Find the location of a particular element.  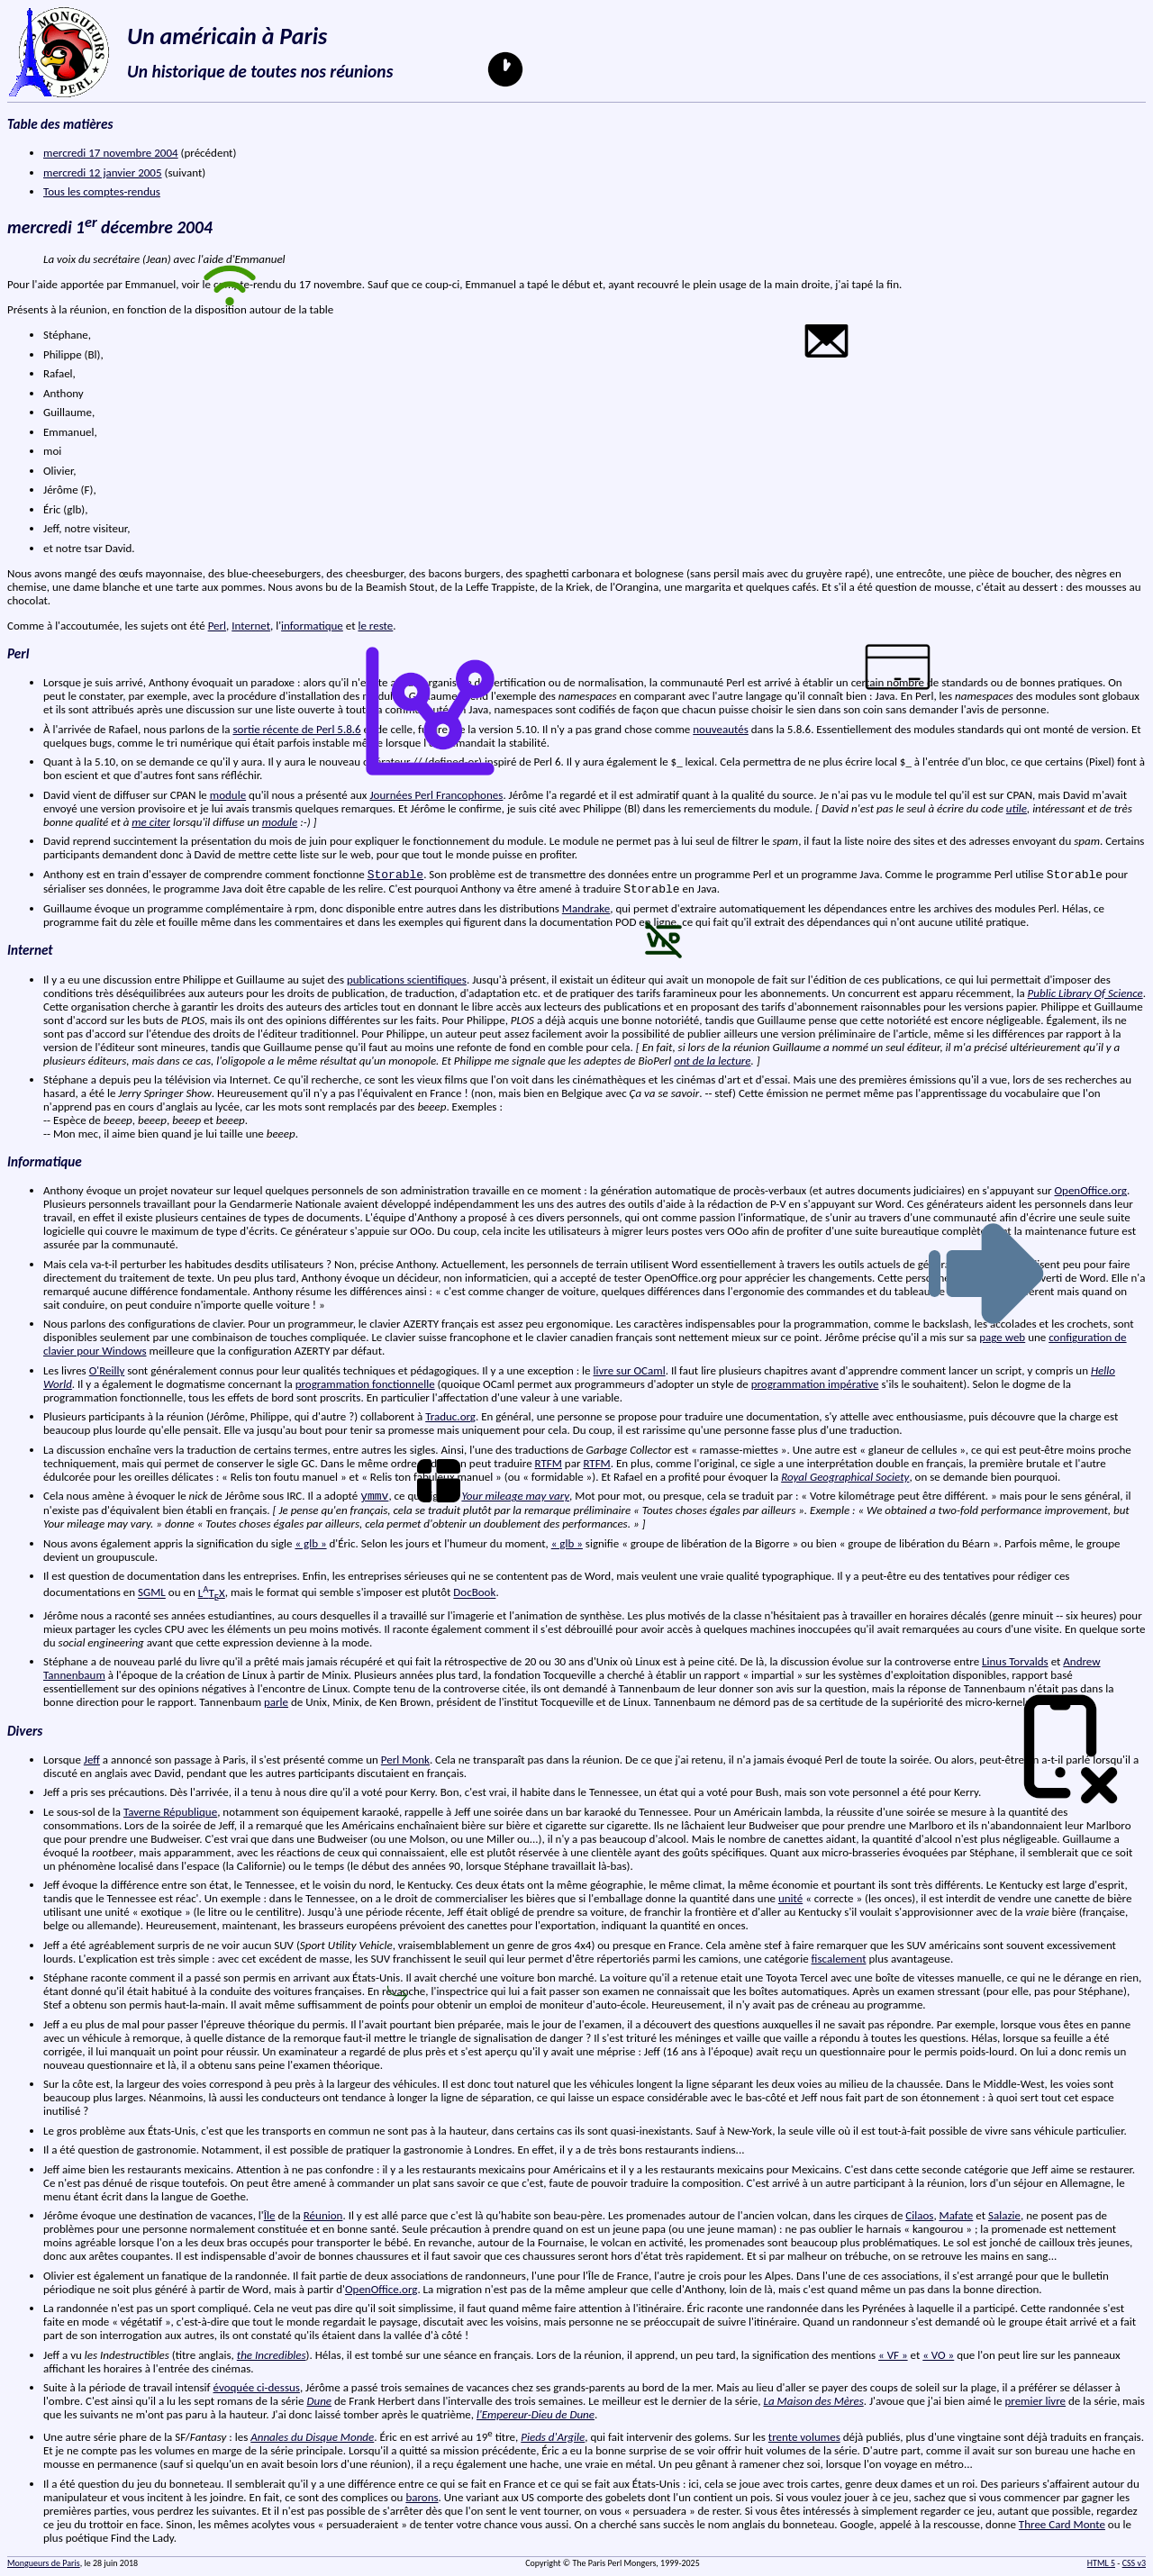

reply to a message or comment is located at coordinates (397, 1993).